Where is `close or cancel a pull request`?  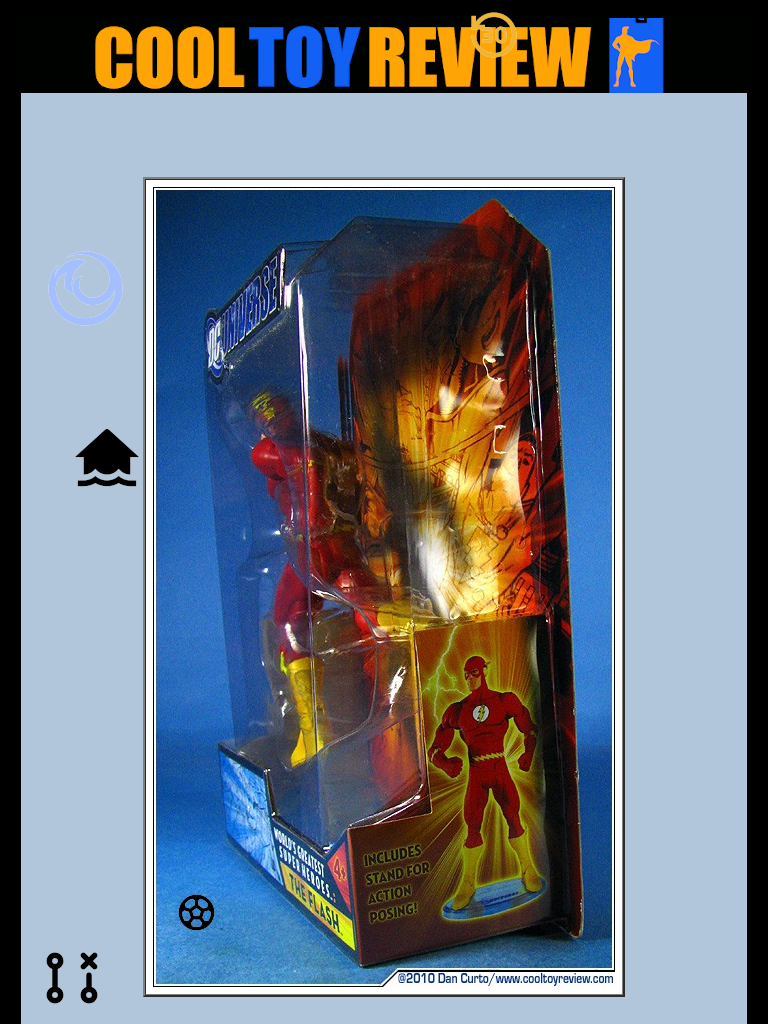
close or cancel a pull request is located at coordinates (72, 978).